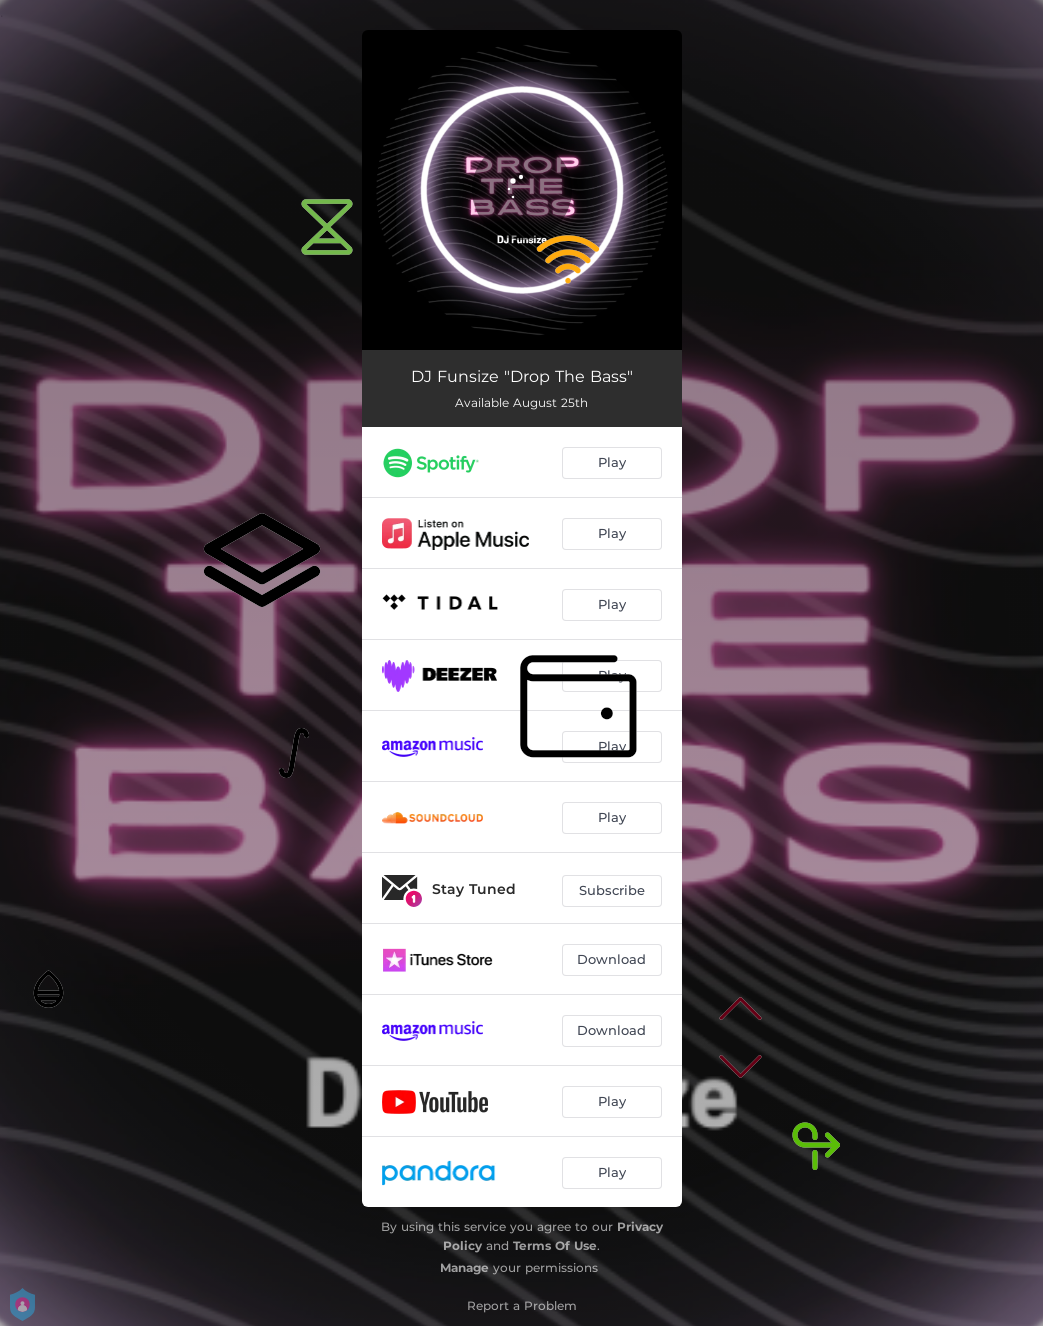 The image size is (1043, 1326). I want to click on access integral calculus tools, so click(294, 753).